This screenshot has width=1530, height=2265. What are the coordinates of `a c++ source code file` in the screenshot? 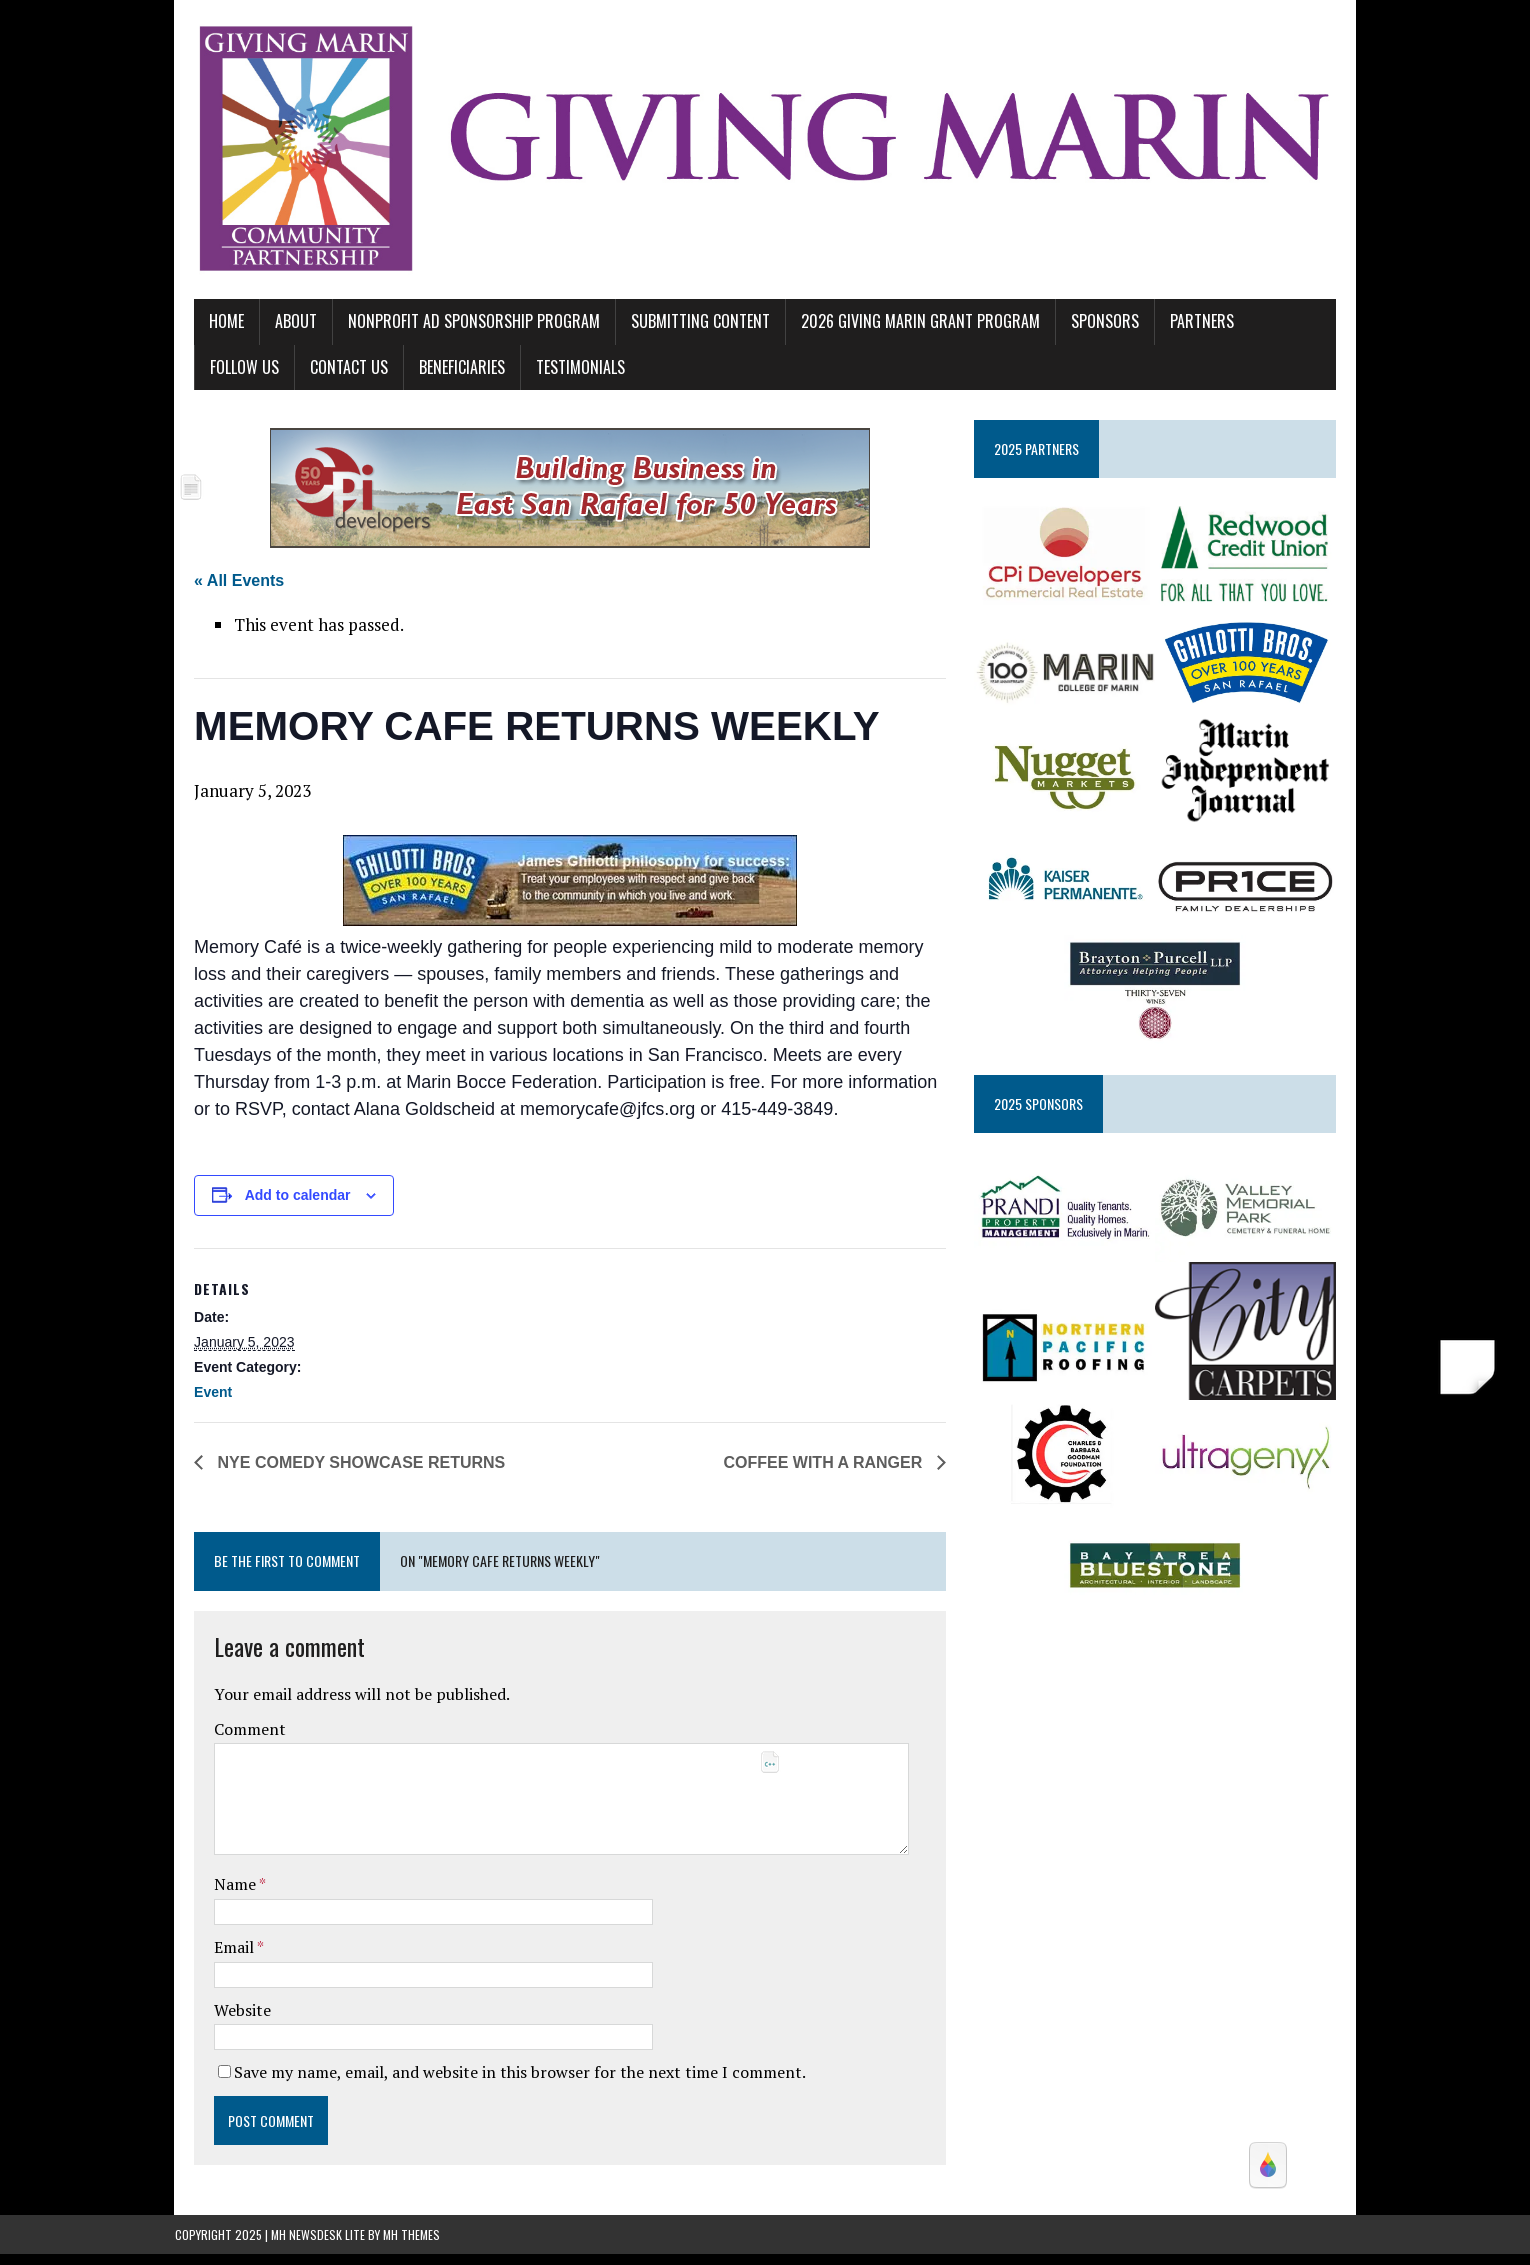 It's located at (770, 1762).